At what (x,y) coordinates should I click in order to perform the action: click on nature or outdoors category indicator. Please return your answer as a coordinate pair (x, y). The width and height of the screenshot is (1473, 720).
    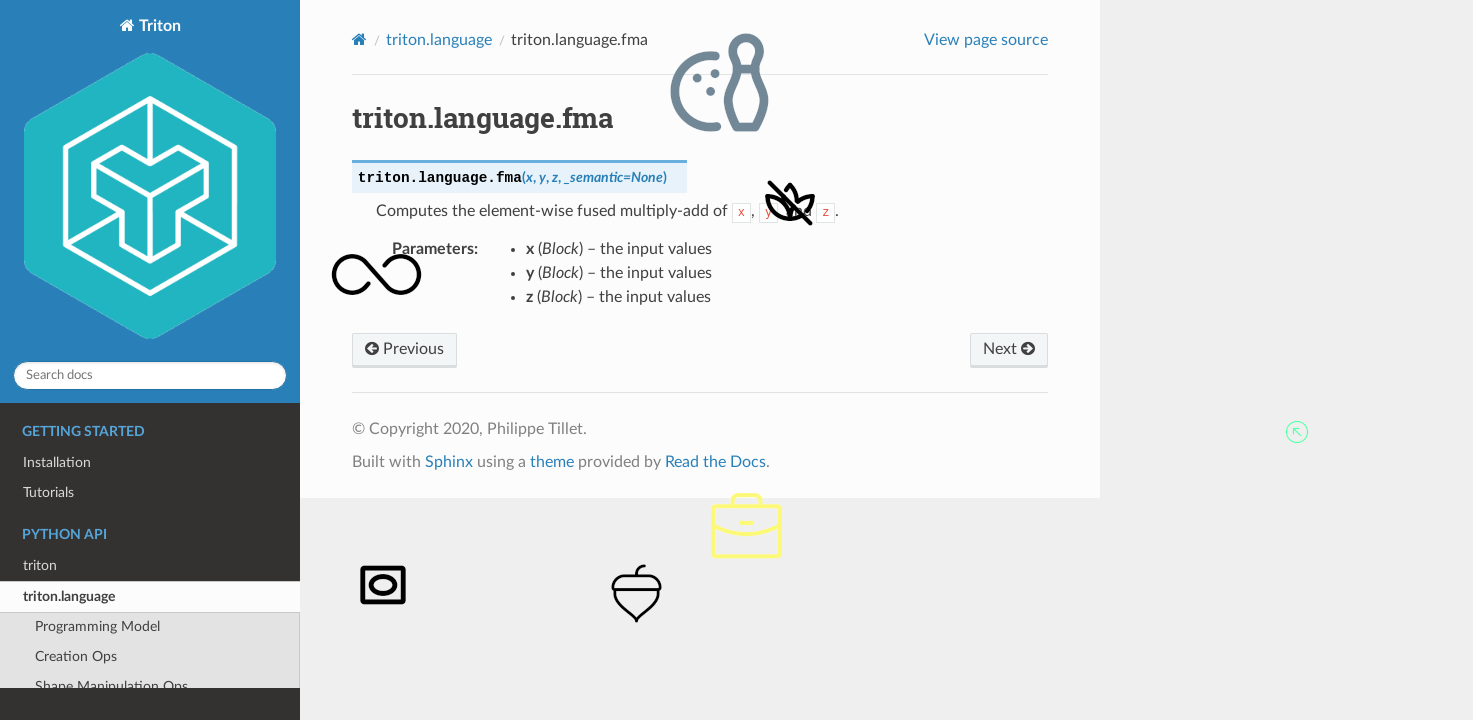
    Looking at the image, I should click on (636, 593).